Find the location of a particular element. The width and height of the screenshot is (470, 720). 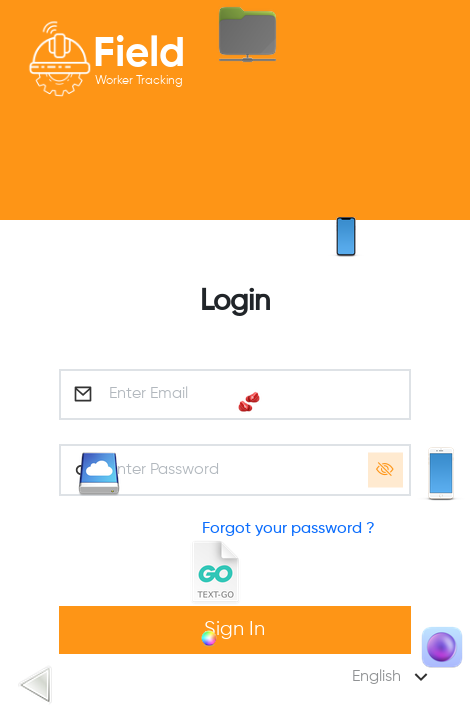

represents a connected iPhone 11 device is located at coordinates (346, 237).